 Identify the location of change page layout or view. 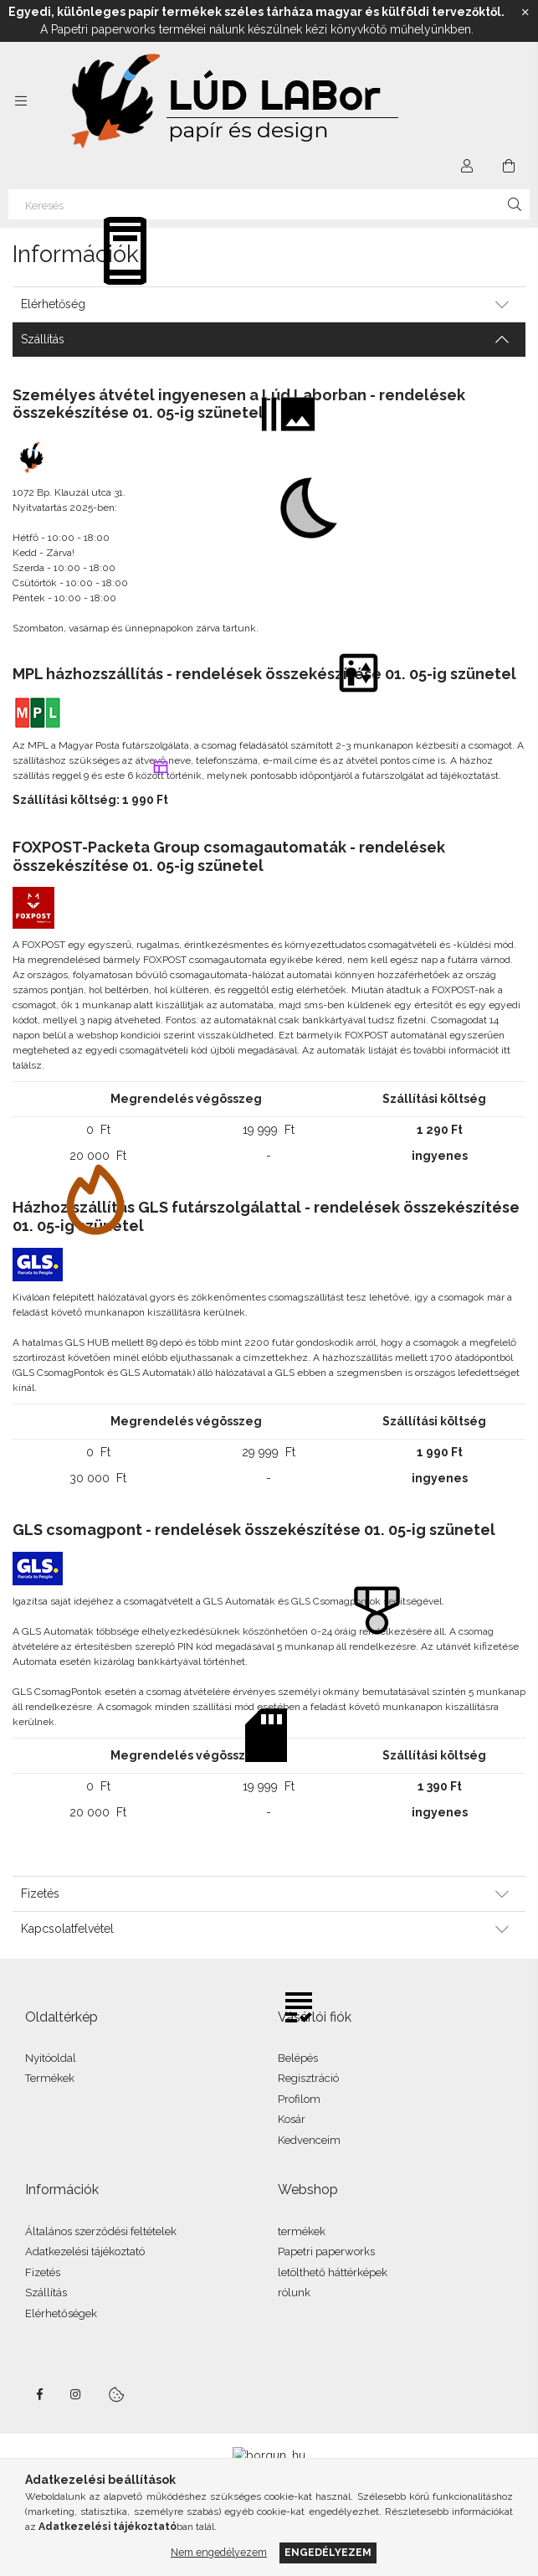
(161, 767).